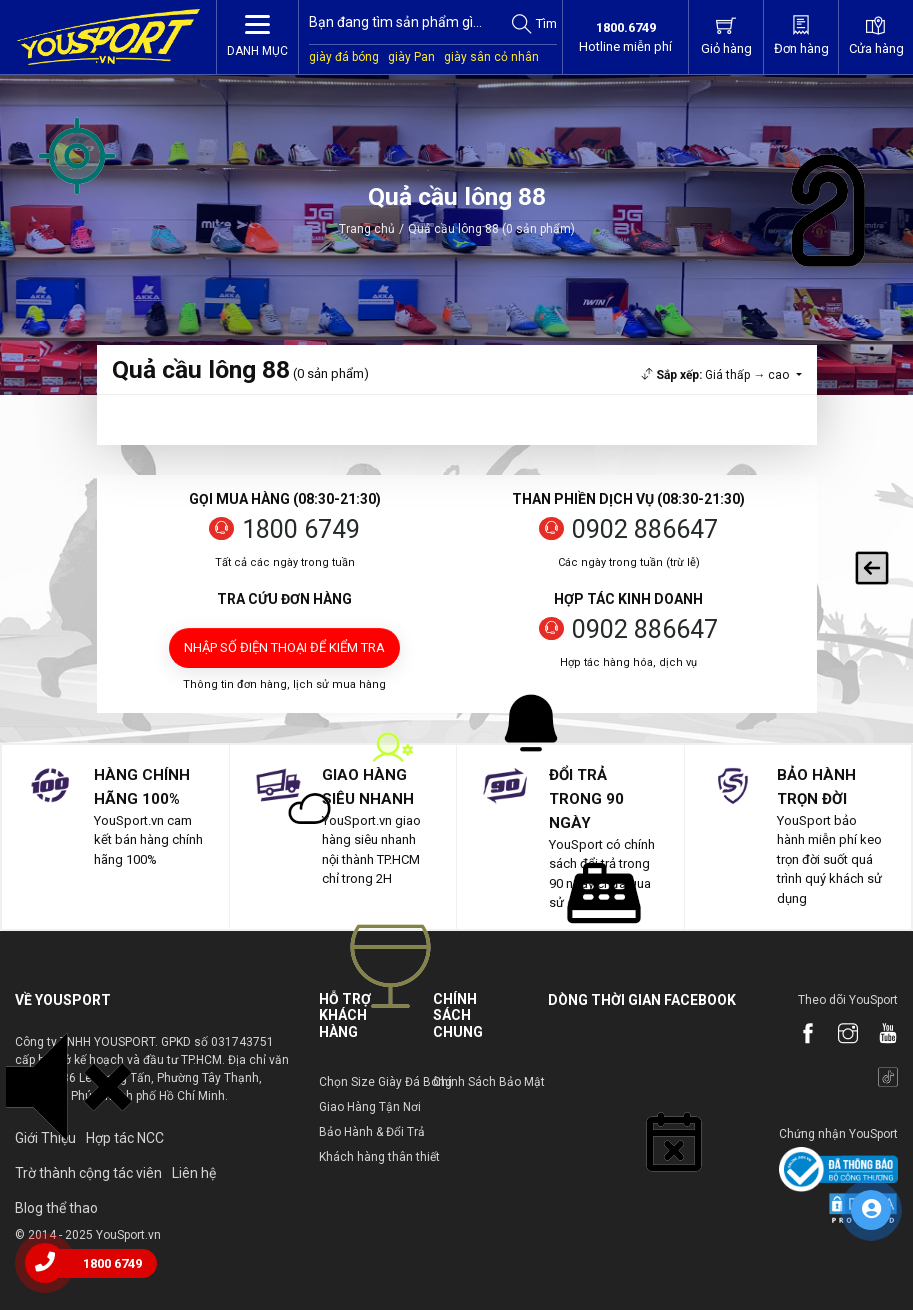 Image resolution: width=913 pixels, height=1310 pixels. Describe the element at coordinates (74, 1087) in the screenshot. I see `mute audio or sound` at that location.